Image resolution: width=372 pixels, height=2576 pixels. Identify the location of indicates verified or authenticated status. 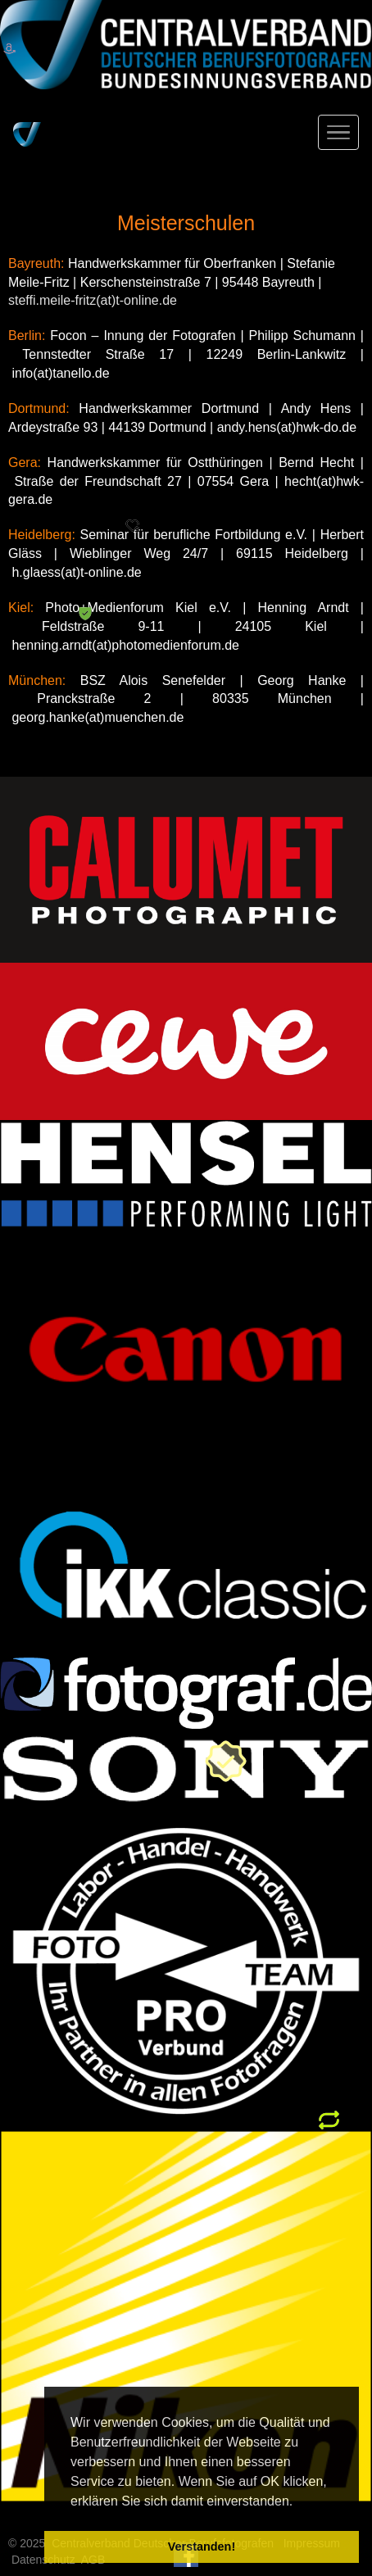
(225, 1761).